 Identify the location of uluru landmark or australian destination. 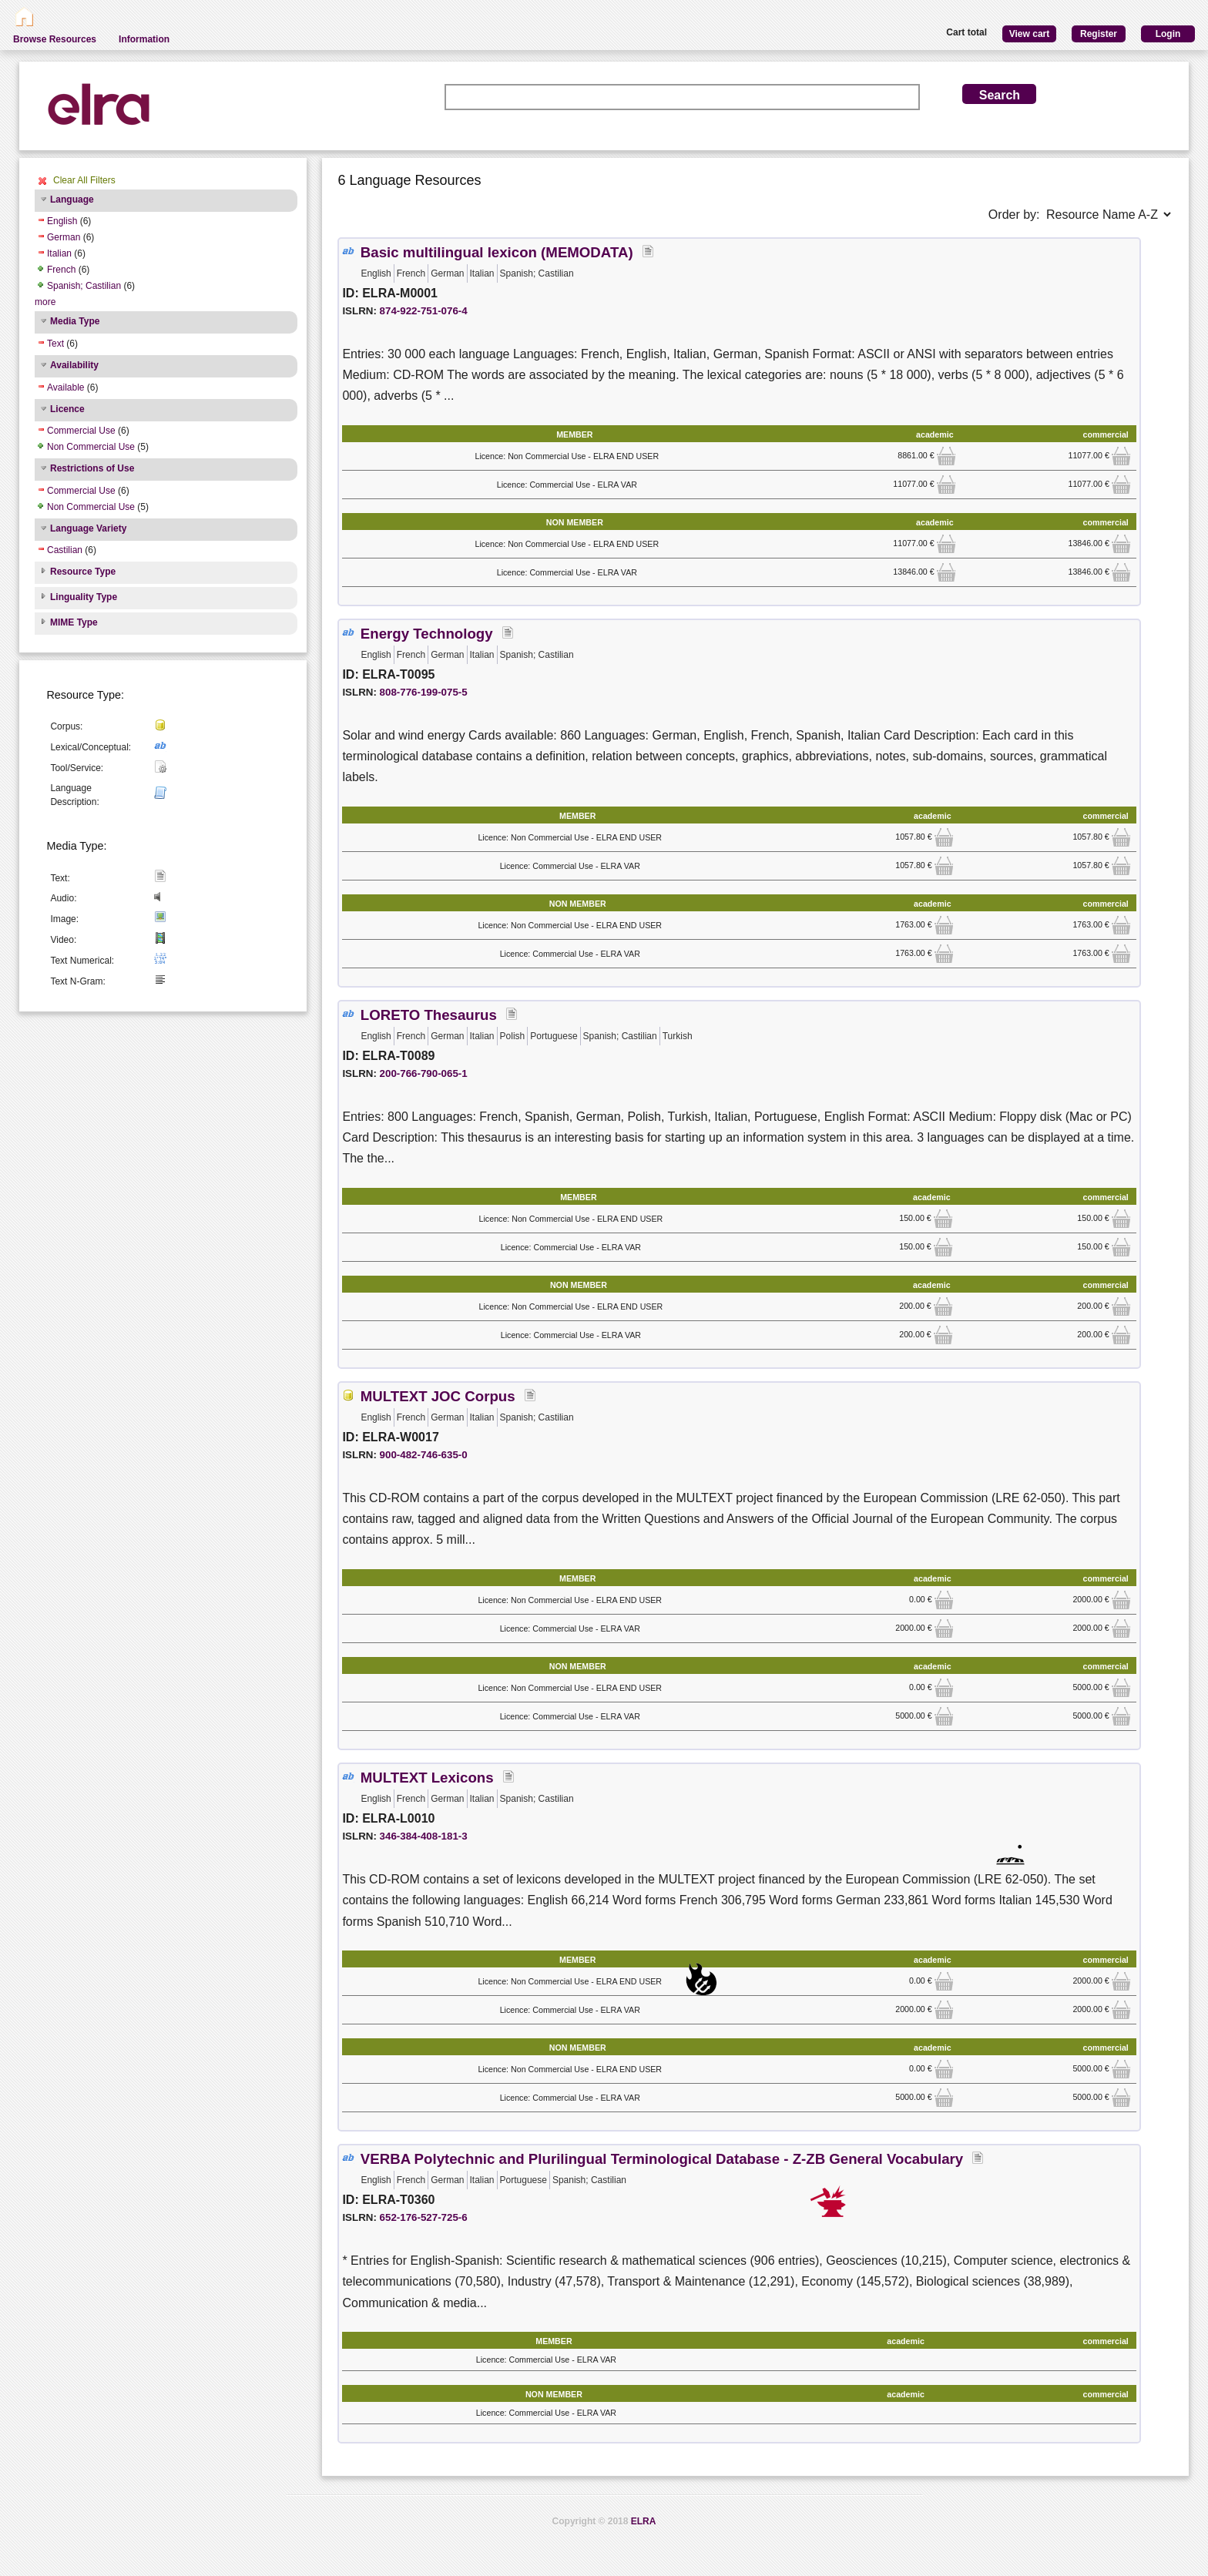
(1010, 1856).